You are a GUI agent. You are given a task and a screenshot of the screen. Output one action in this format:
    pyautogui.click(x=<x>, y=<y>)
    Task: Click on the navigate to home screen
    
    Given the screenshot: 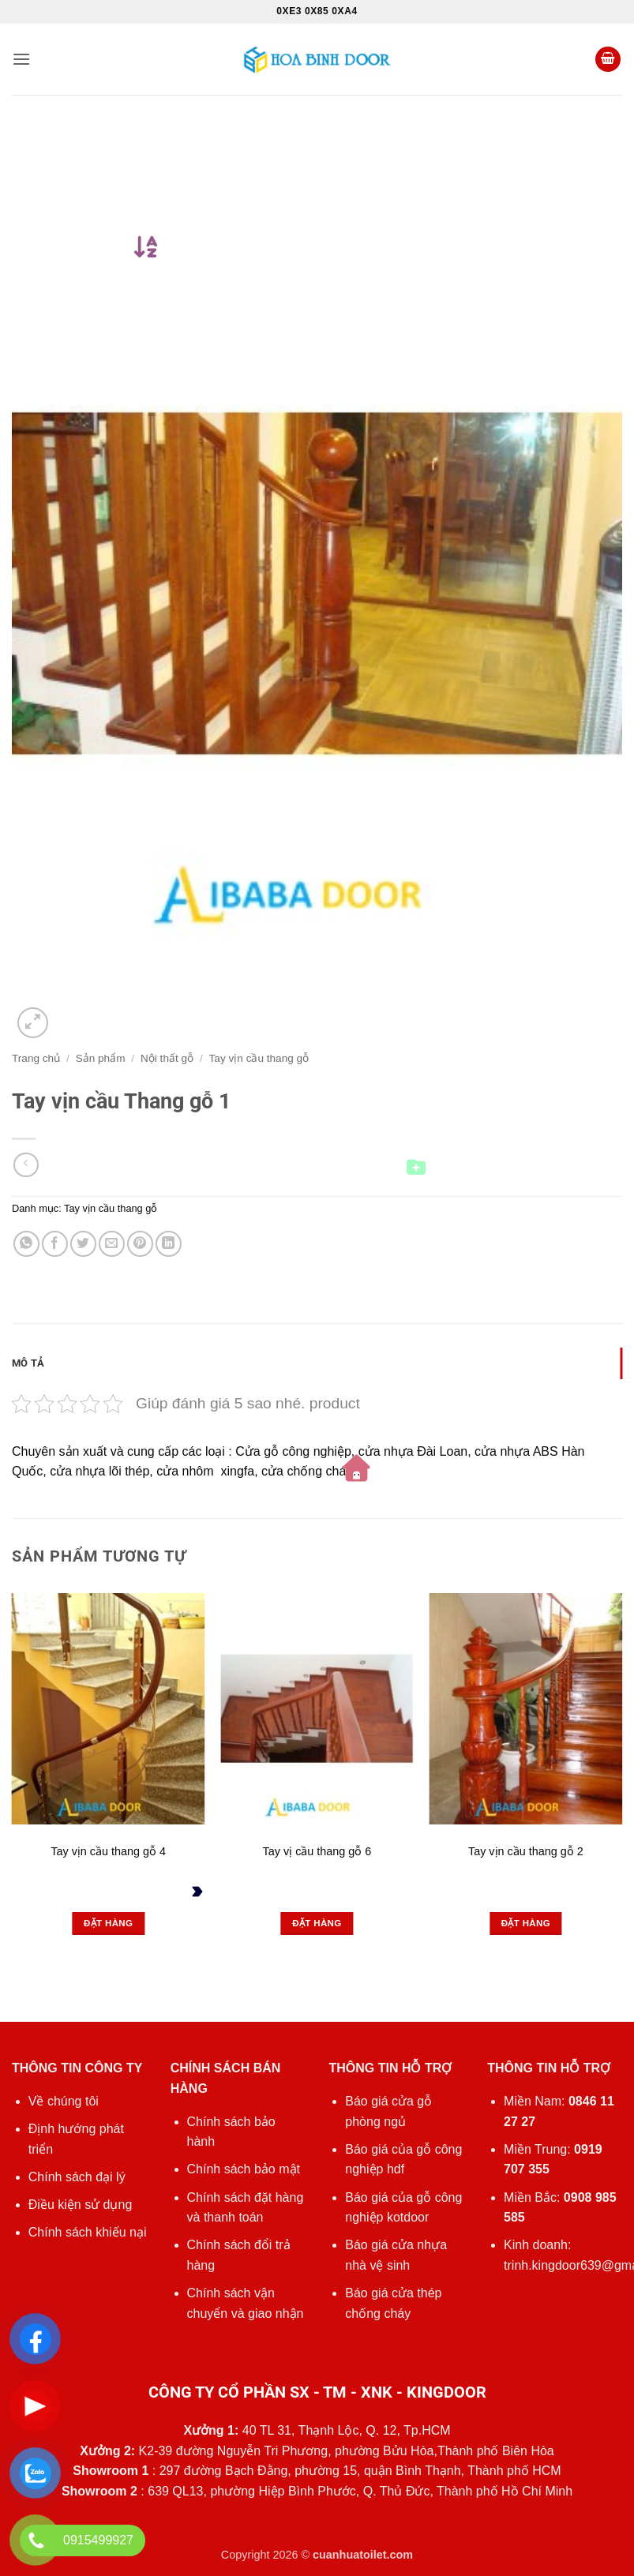 What is the action you would take?
    pyautogui.click(x=356, y=1468)
    